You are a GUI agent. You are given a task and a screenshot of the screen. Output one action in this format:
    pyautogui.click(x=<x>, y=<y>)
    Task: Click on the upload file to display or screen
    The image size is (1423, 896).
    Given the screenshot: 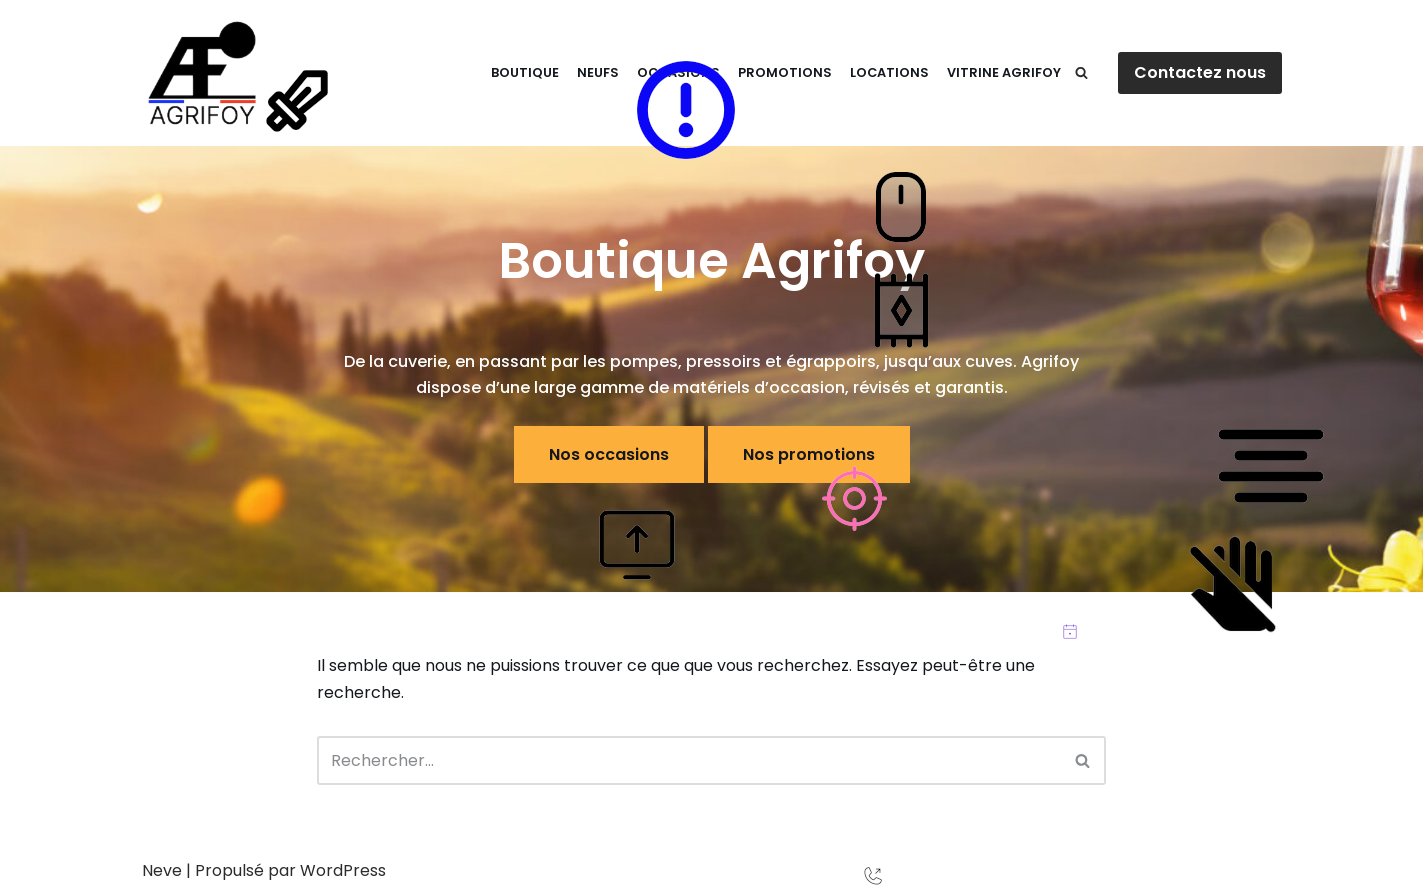 What is the action you would take?
    pyautogui.click(x=637, y=542)
    